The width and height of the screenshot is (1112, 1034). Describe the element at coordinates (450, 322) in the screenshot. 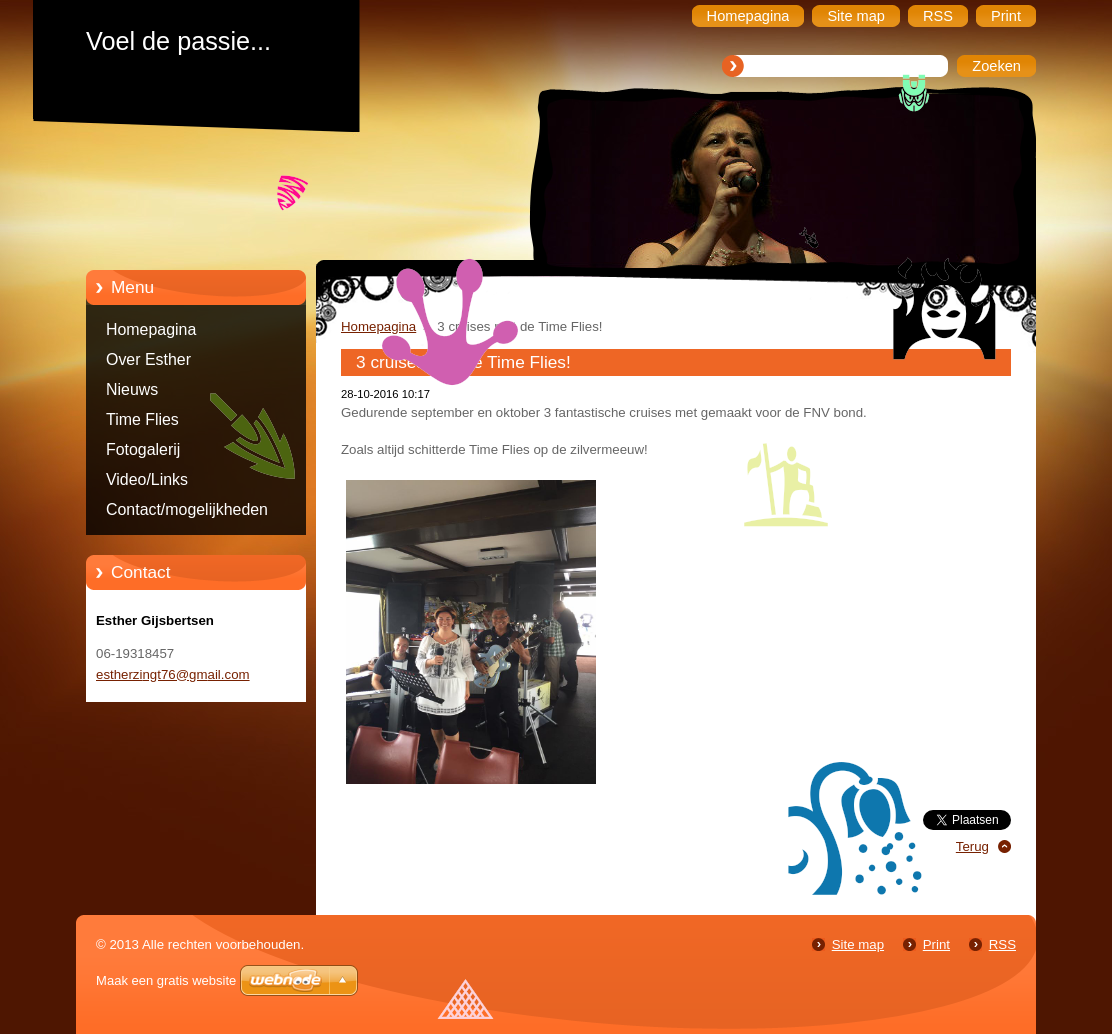

I see `amphibian or frog-related game element` at that location.